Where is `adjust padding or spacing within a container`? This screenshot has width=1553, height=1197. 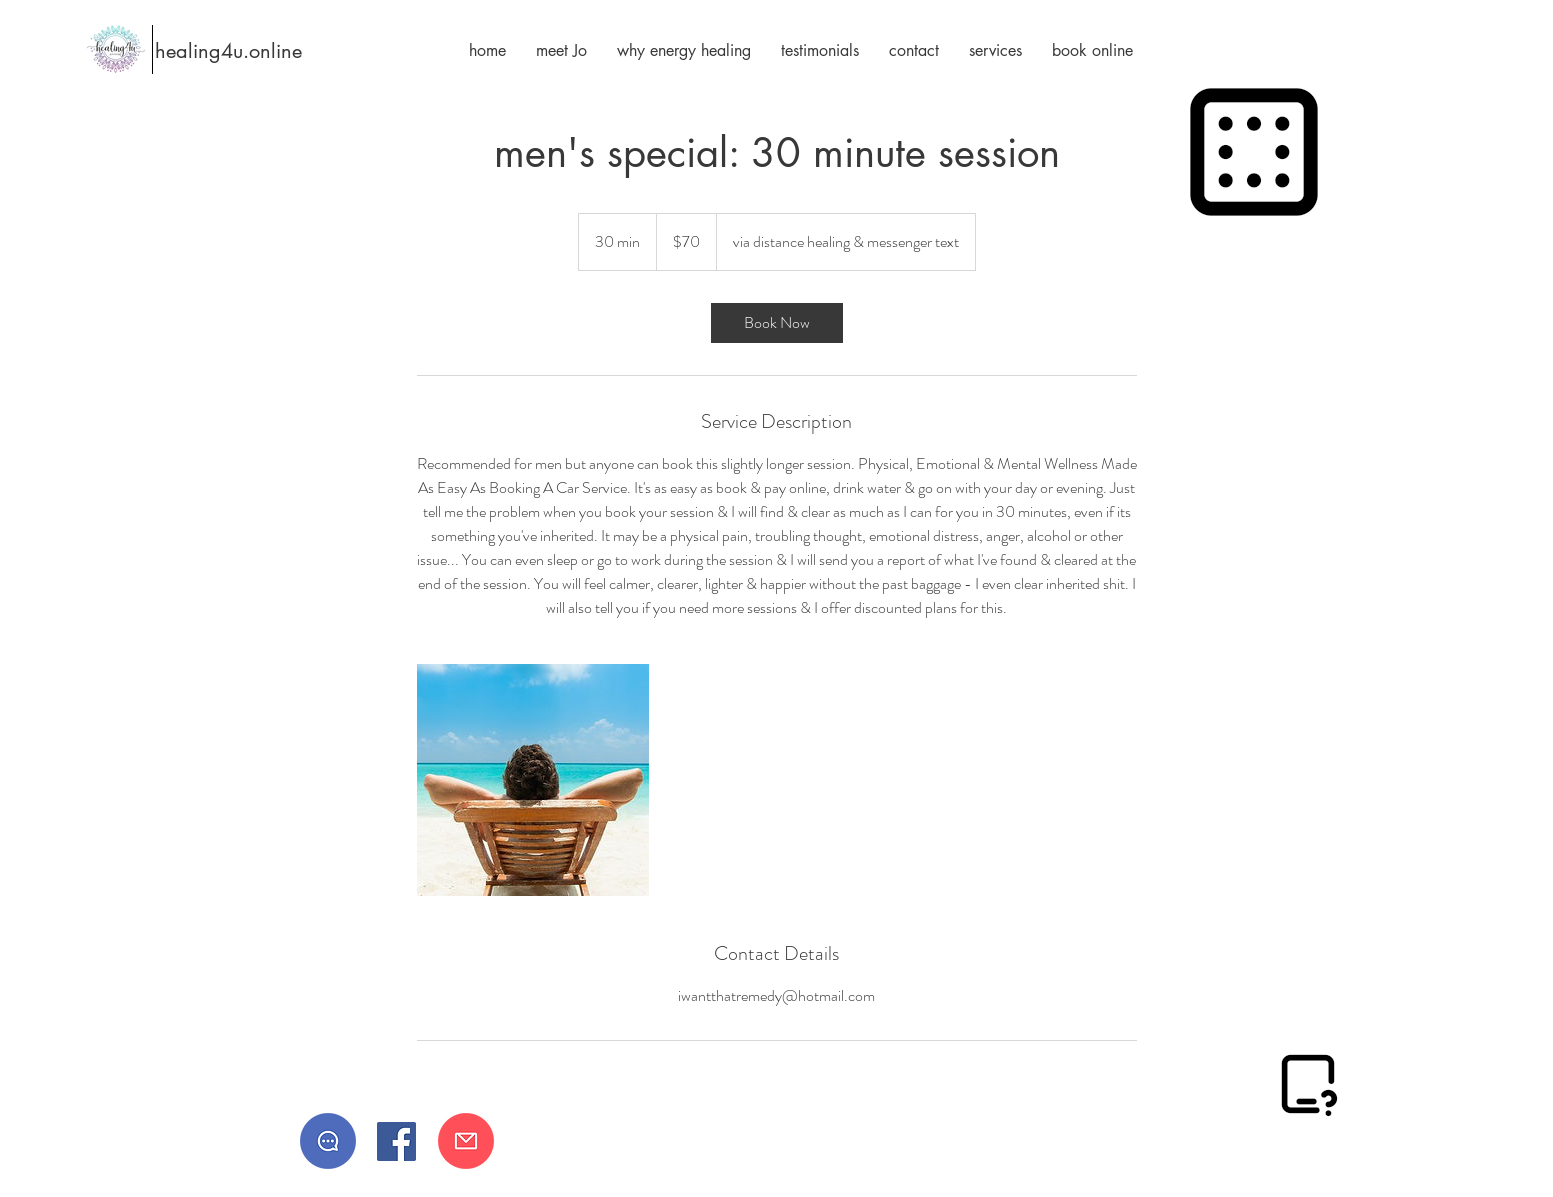 adjust padding or spacing within a container is located at coordinates (1254, 152).